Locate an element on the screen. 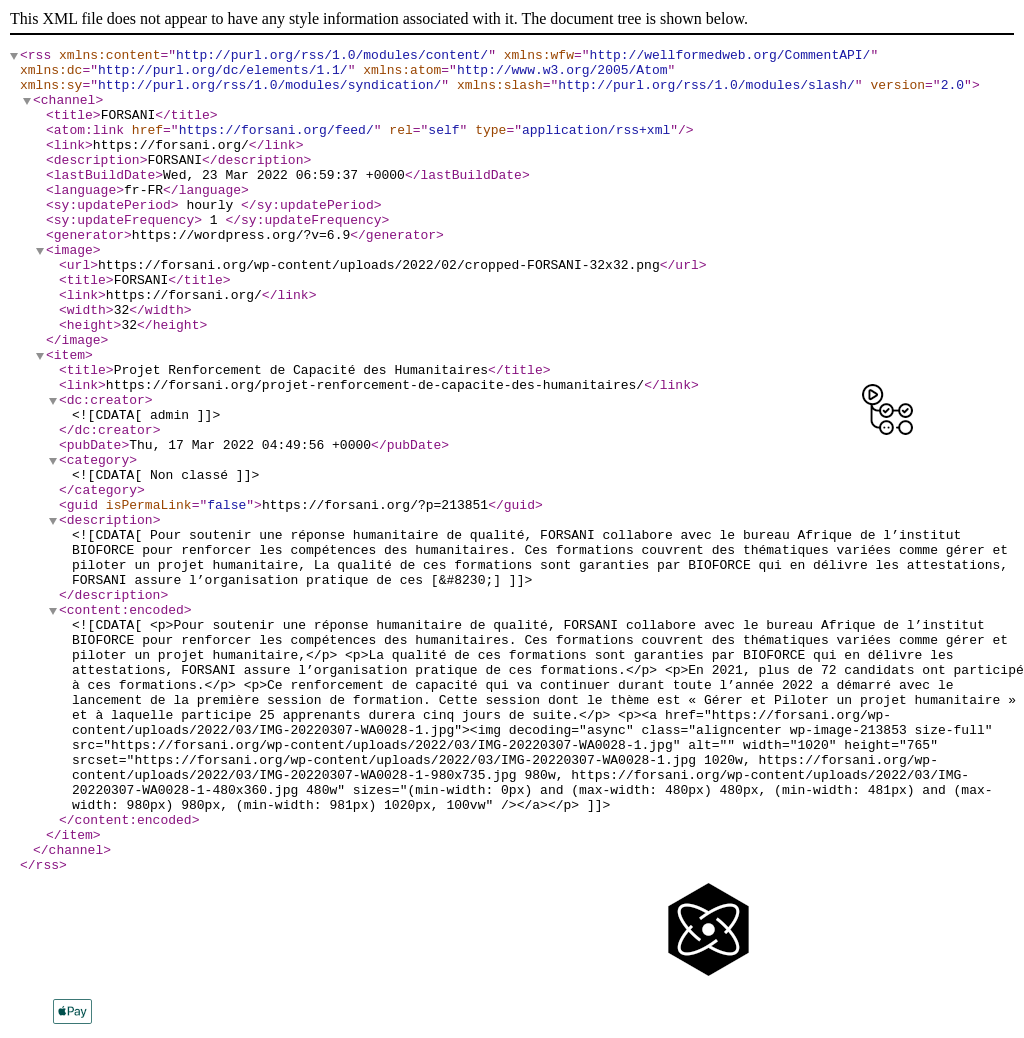 The image size is (1024, 1038). github actions workflow automation logo is located at coordinates (887, 409).